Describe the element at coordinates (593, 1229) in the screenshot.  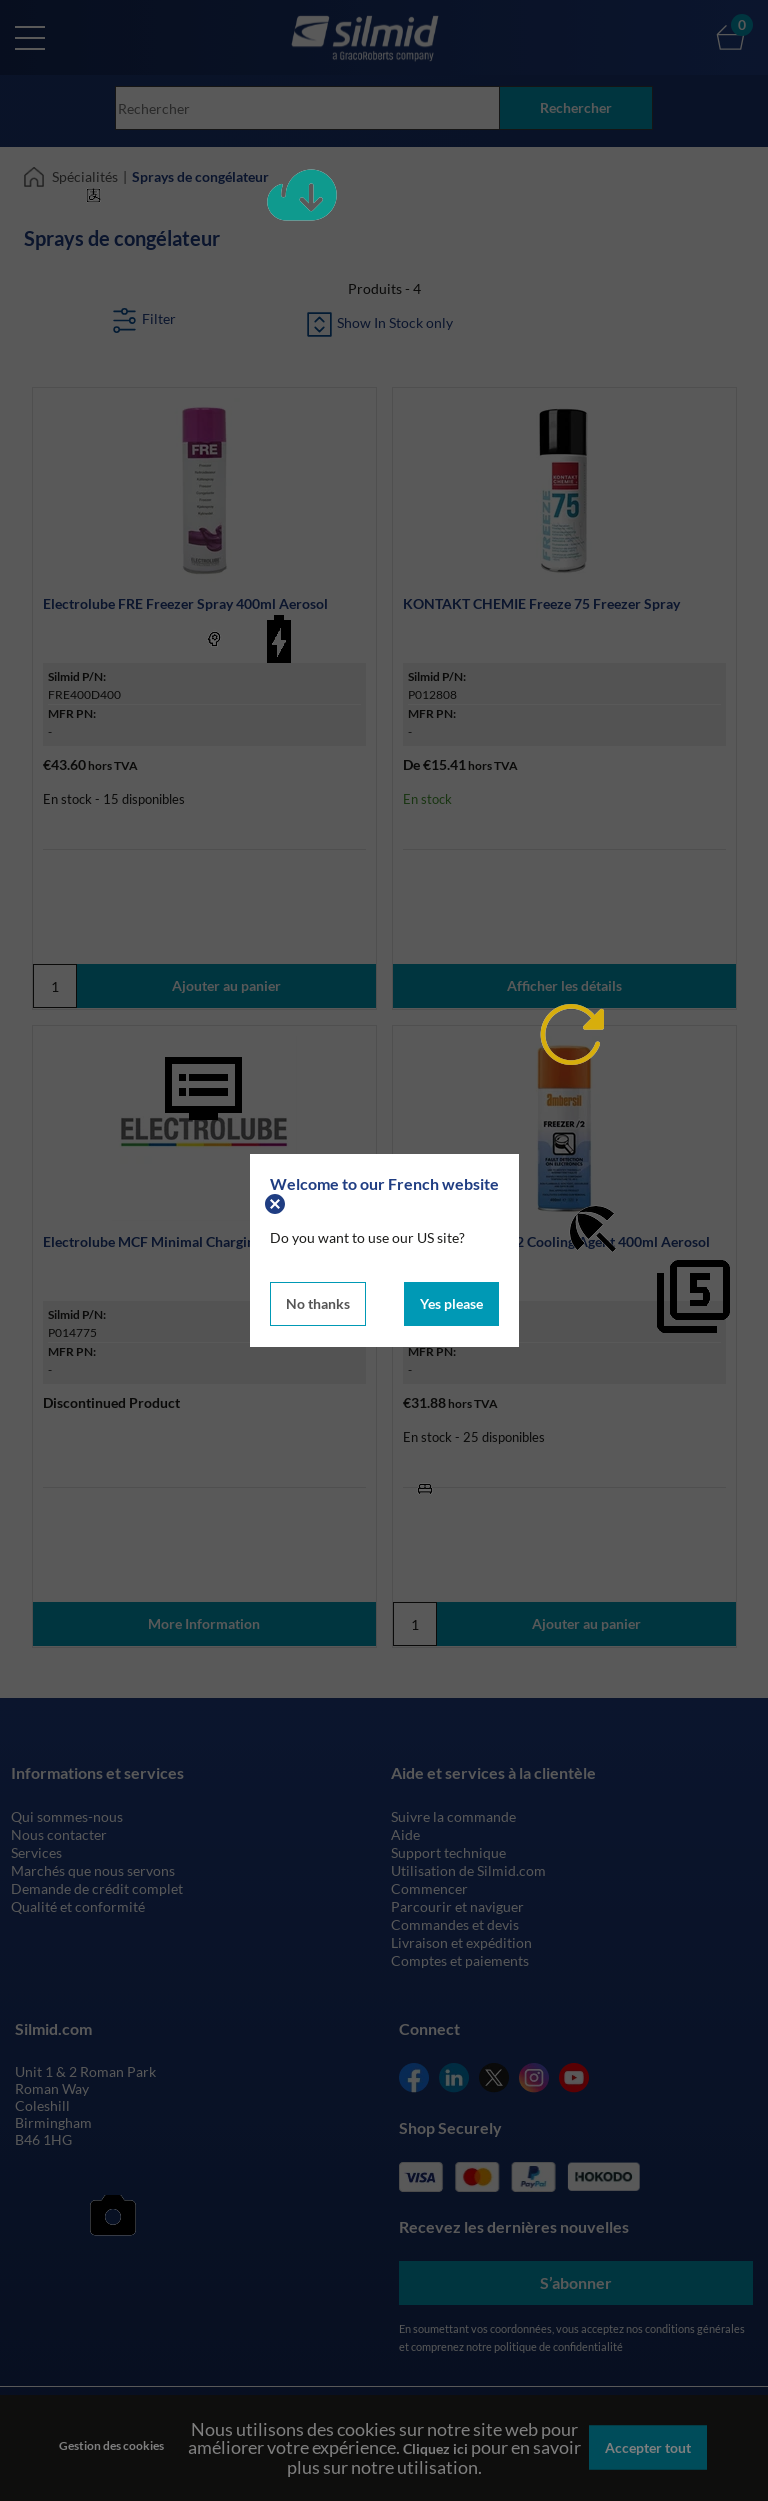
I see `access beach or vacation-related information` at that location.